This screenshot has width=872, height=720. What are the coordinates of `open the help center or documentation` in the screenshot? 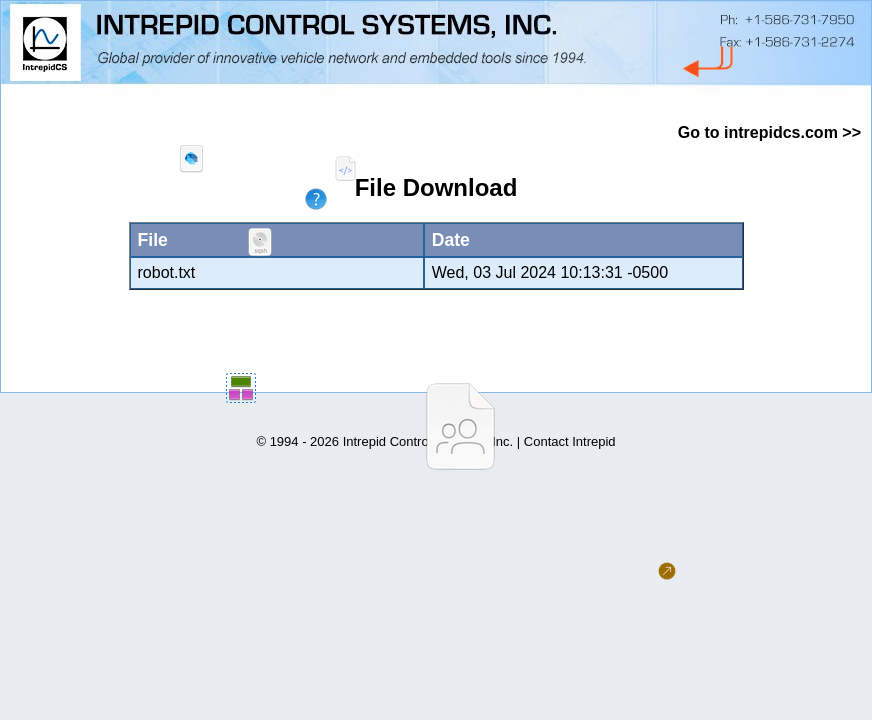 It's located at (316, 199).